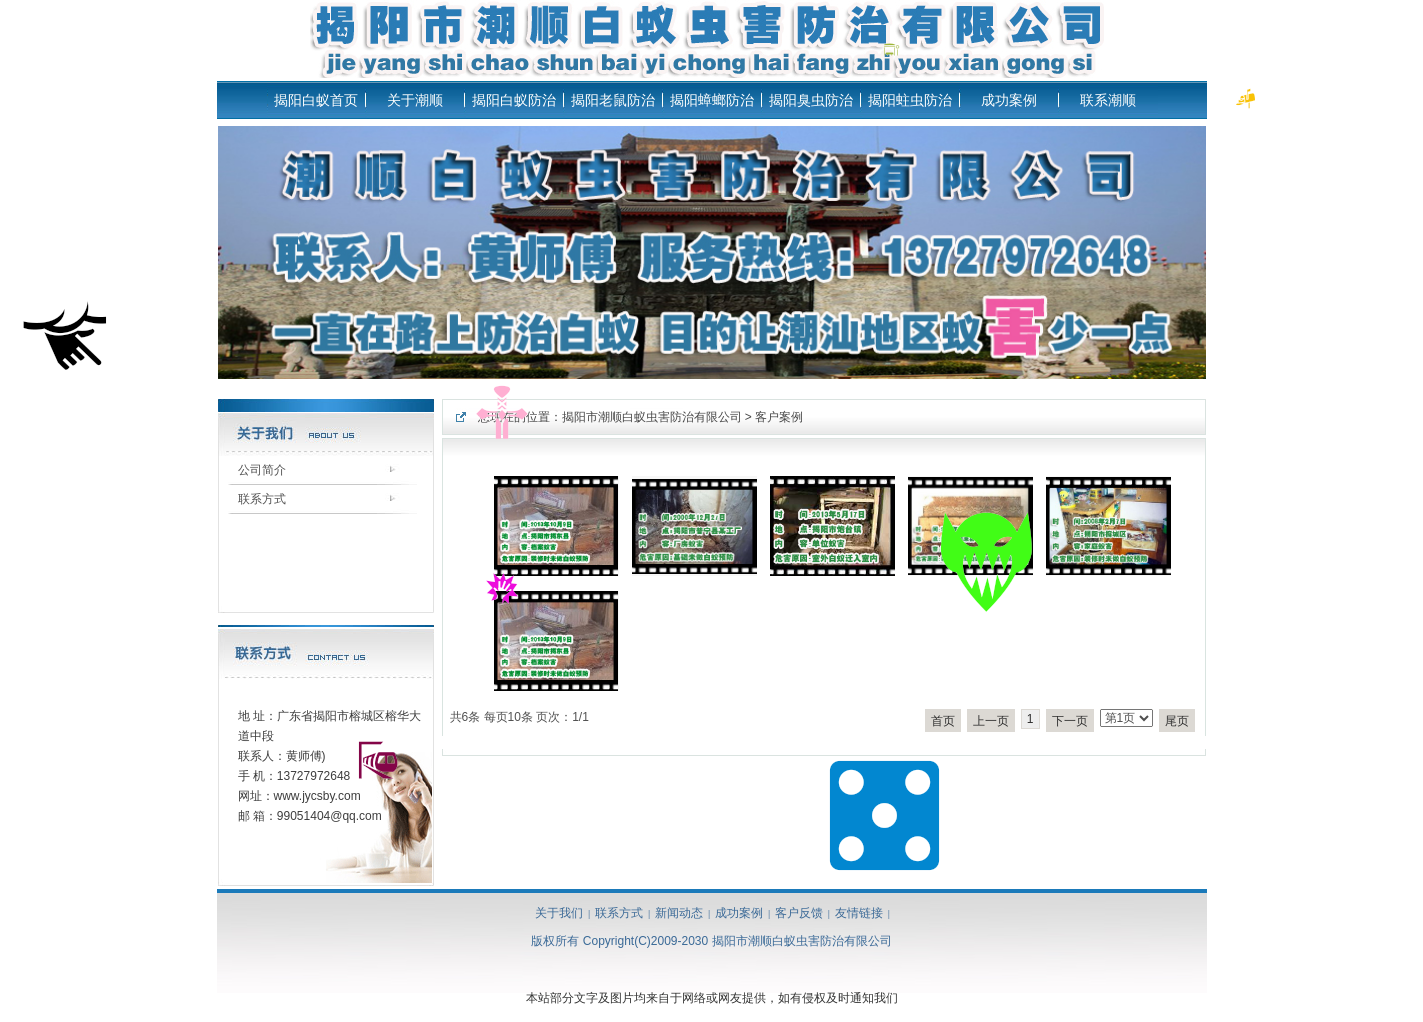 Image resolution: width=1423 pixels, height=1022 pixels. I want to click on view subway or metro transit options, so click(378, 760).